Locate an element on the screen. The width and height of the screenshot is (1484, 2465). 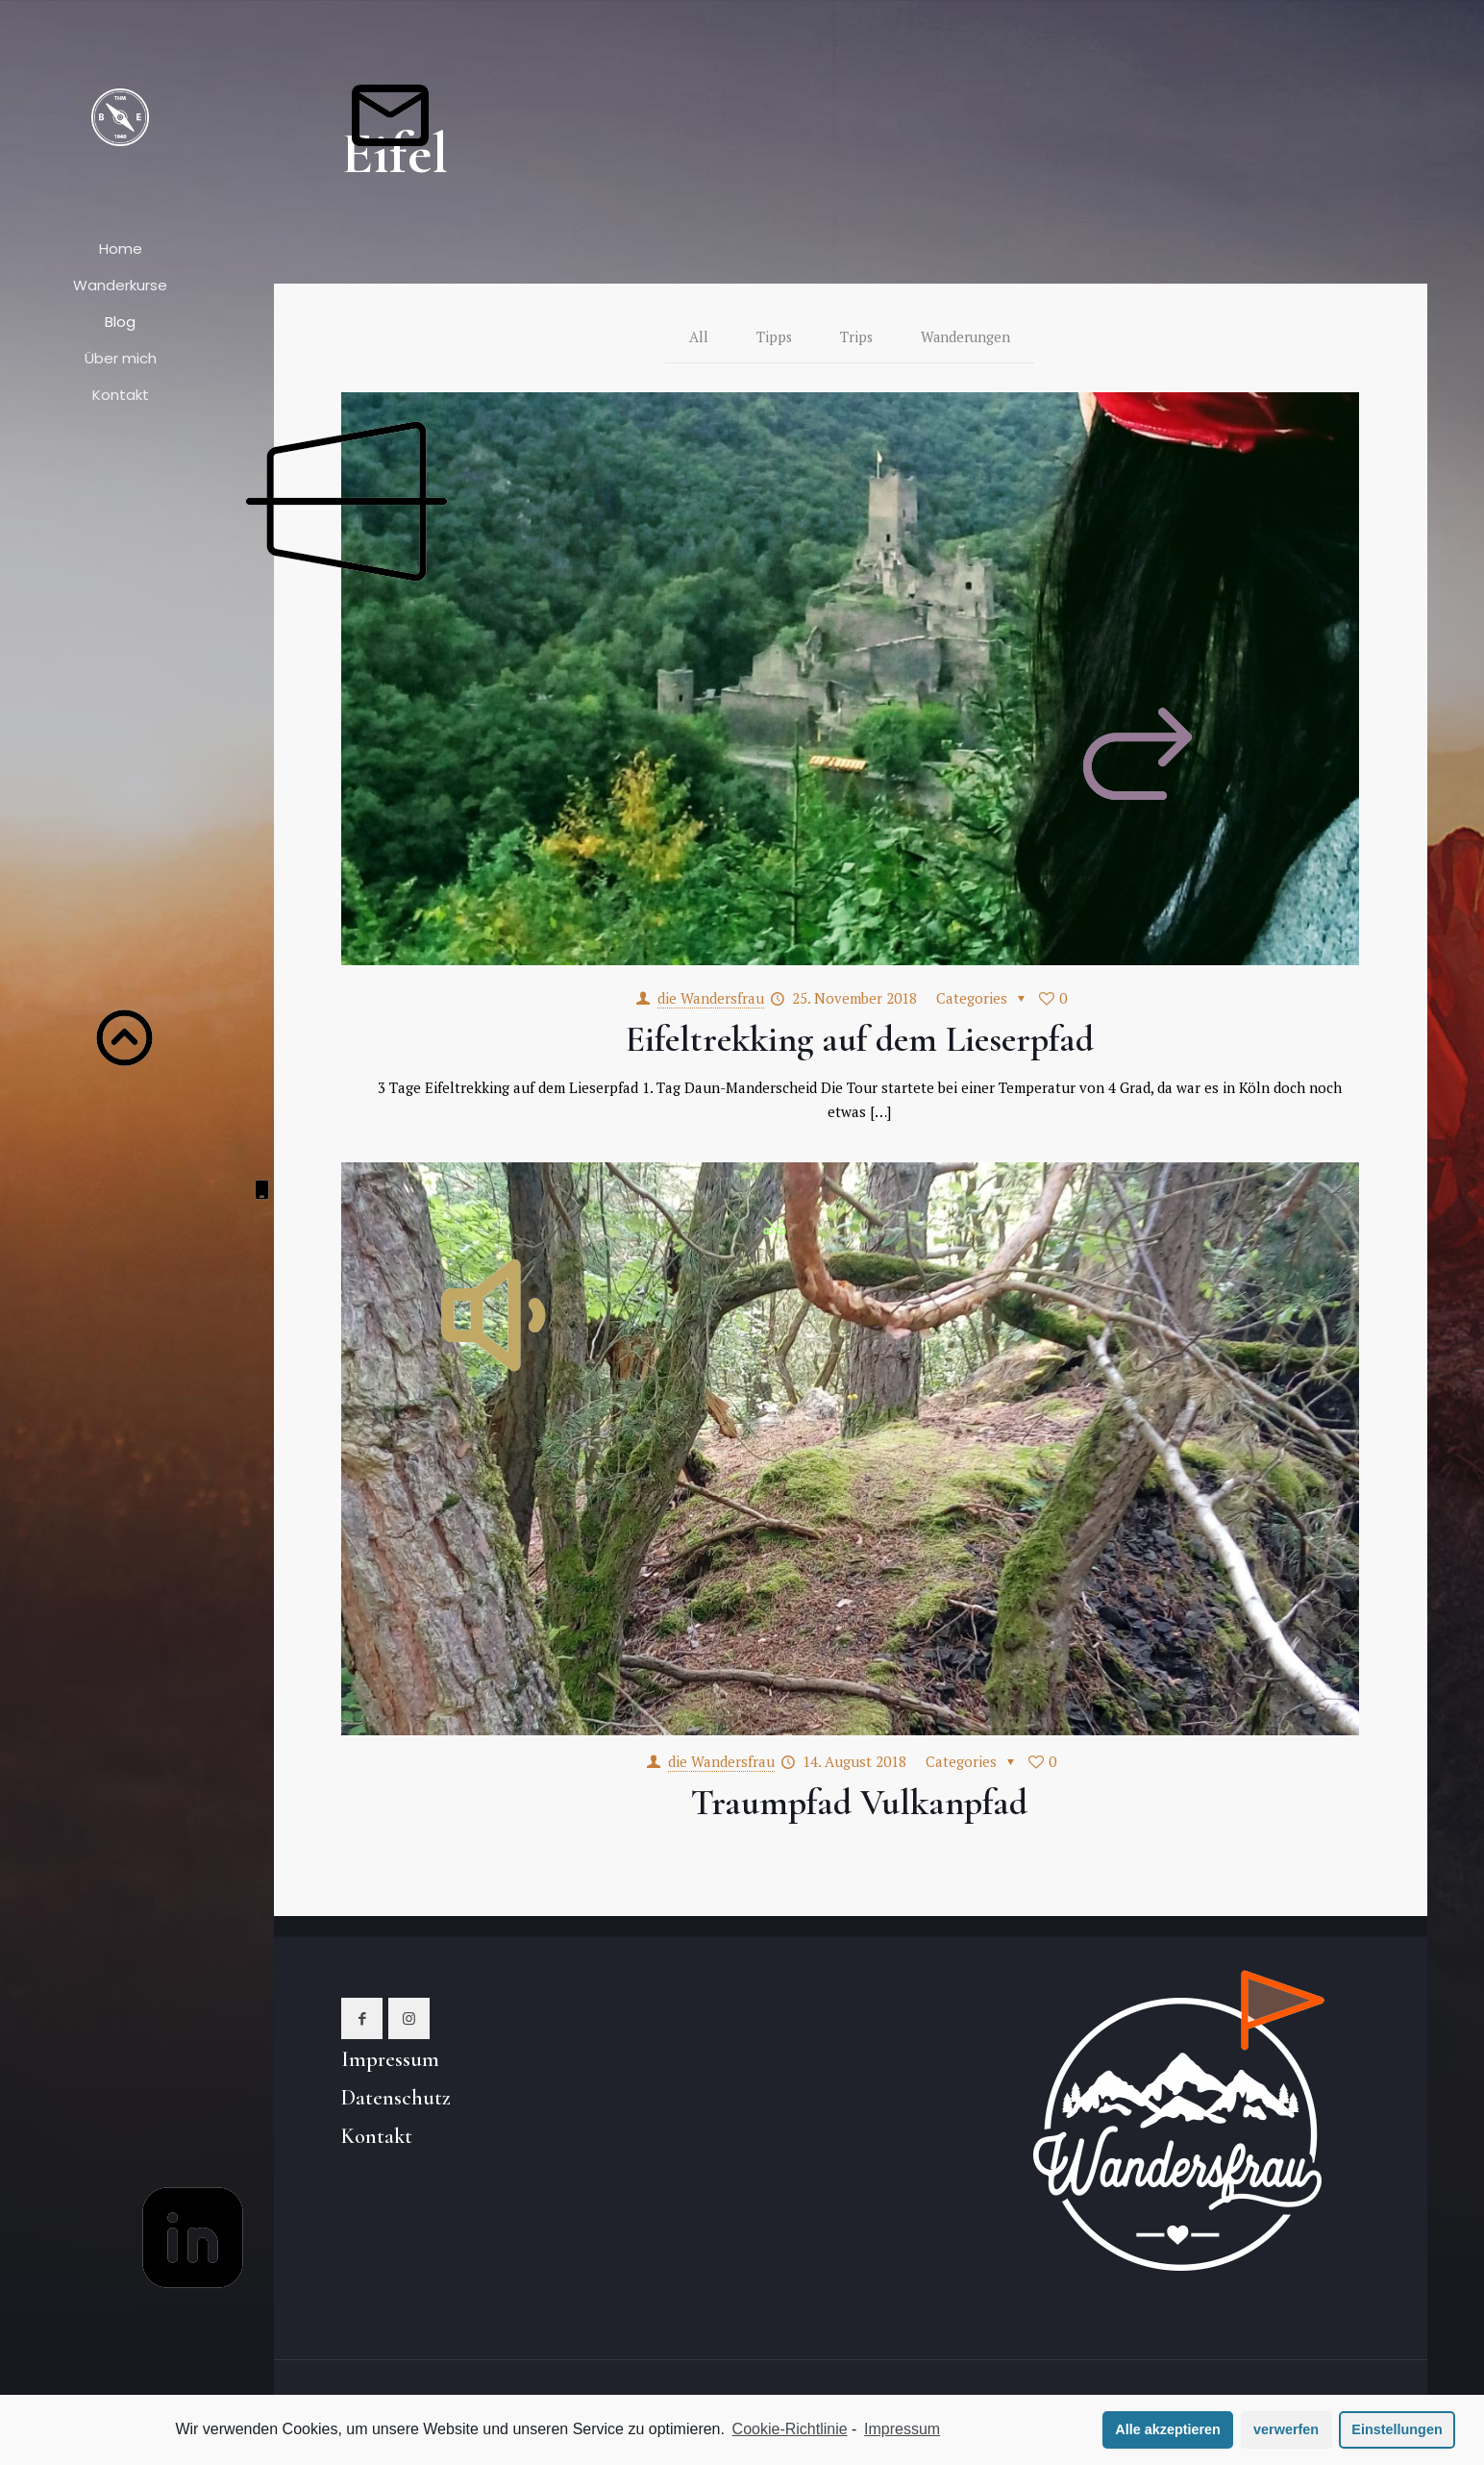
connect with LinkedIn is located at coordinates (192, 2237).